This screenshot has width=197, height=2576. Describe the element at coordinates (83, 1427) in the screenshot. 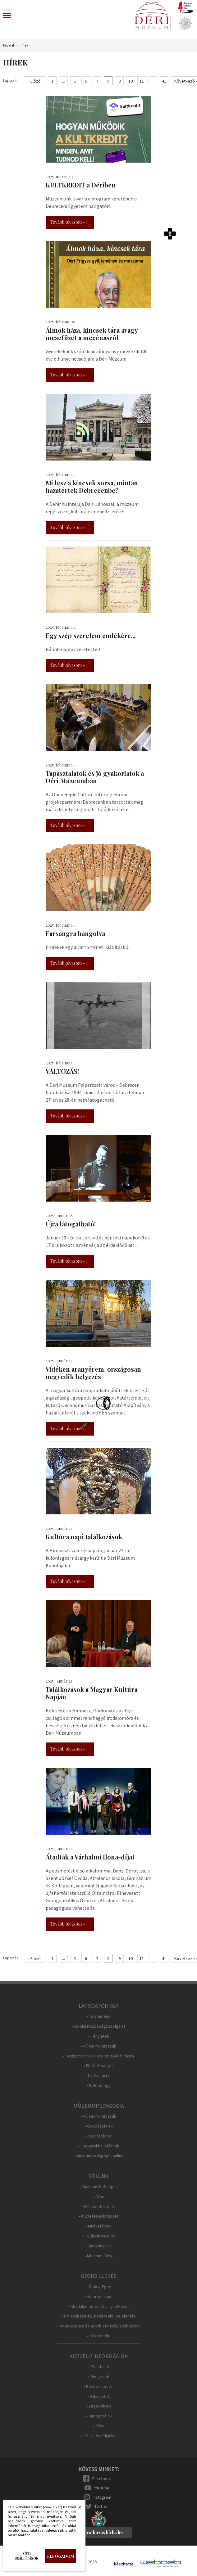

I see `access surgical or medical tools` at that location.